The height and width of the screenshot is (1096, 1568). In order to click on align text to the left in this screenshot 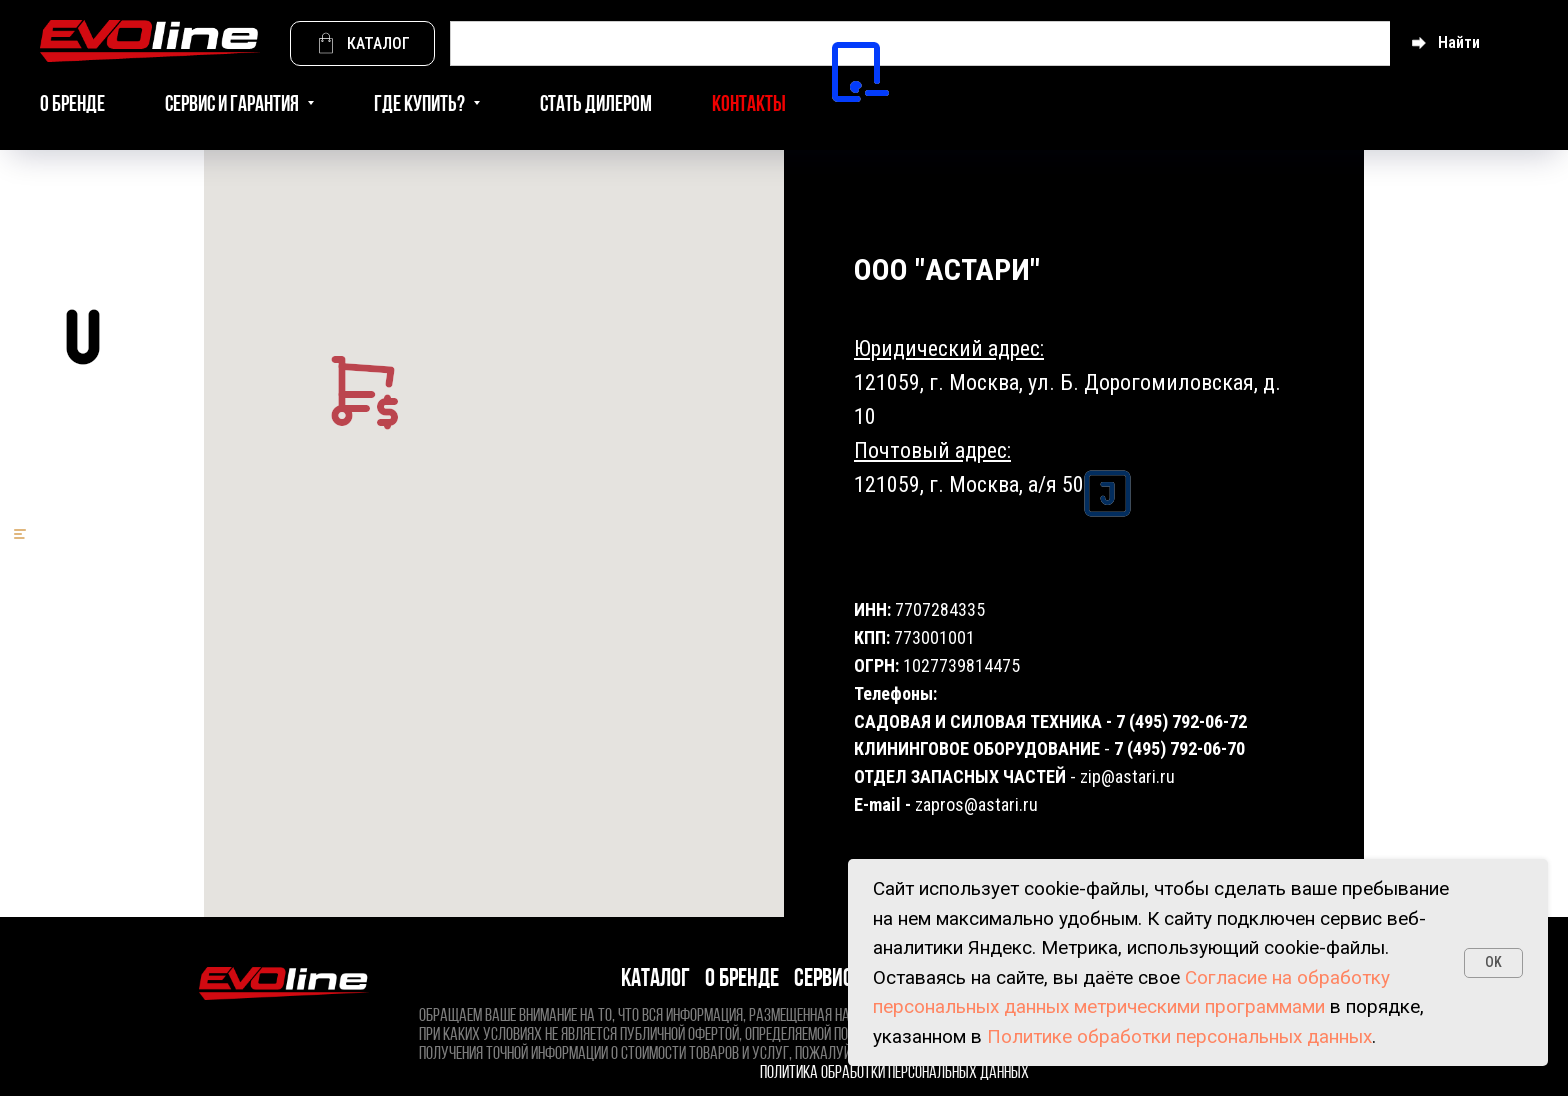, I will do `click(20, 534)`.